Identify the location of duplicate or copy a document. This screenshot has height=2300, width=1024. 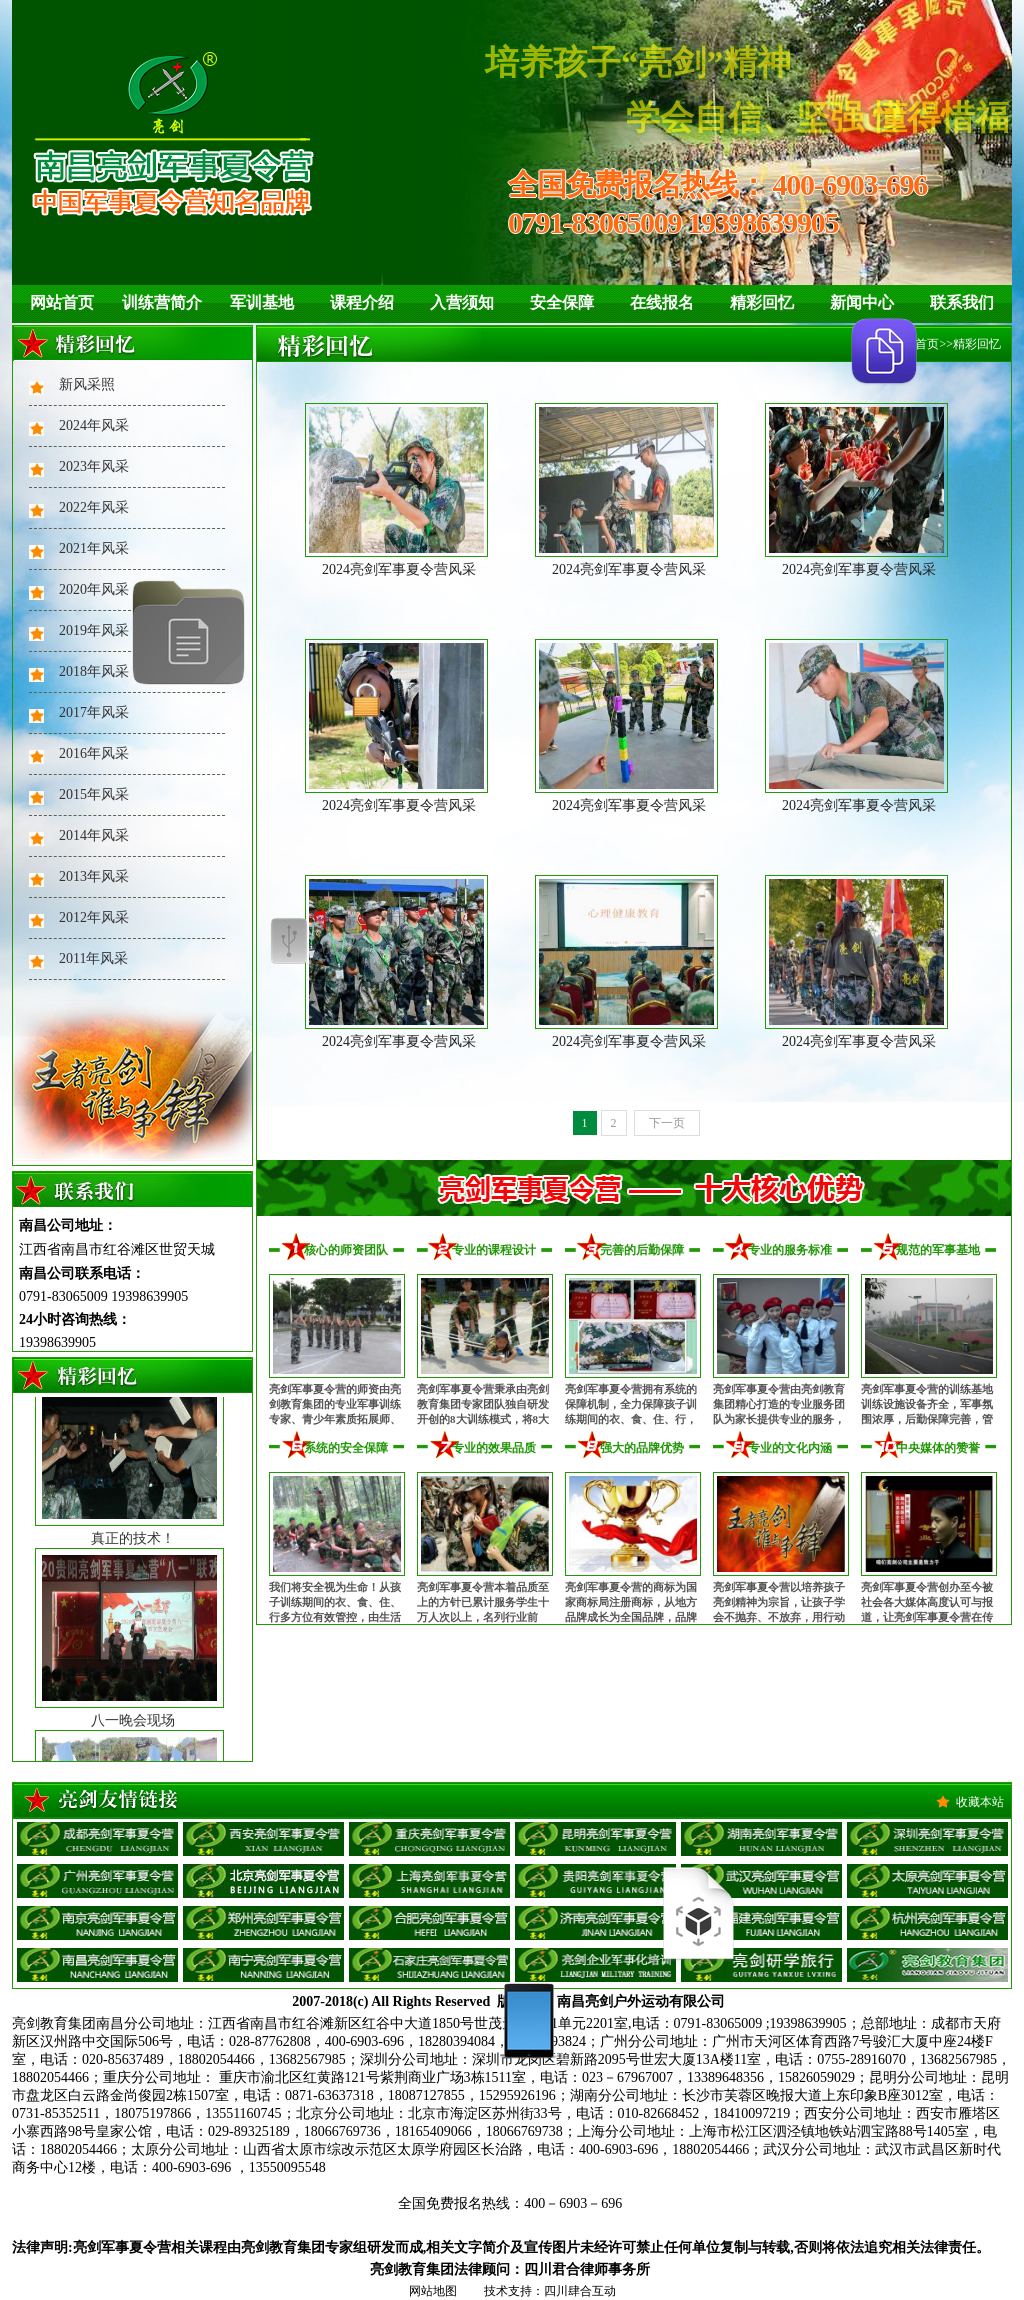
(884, 351).